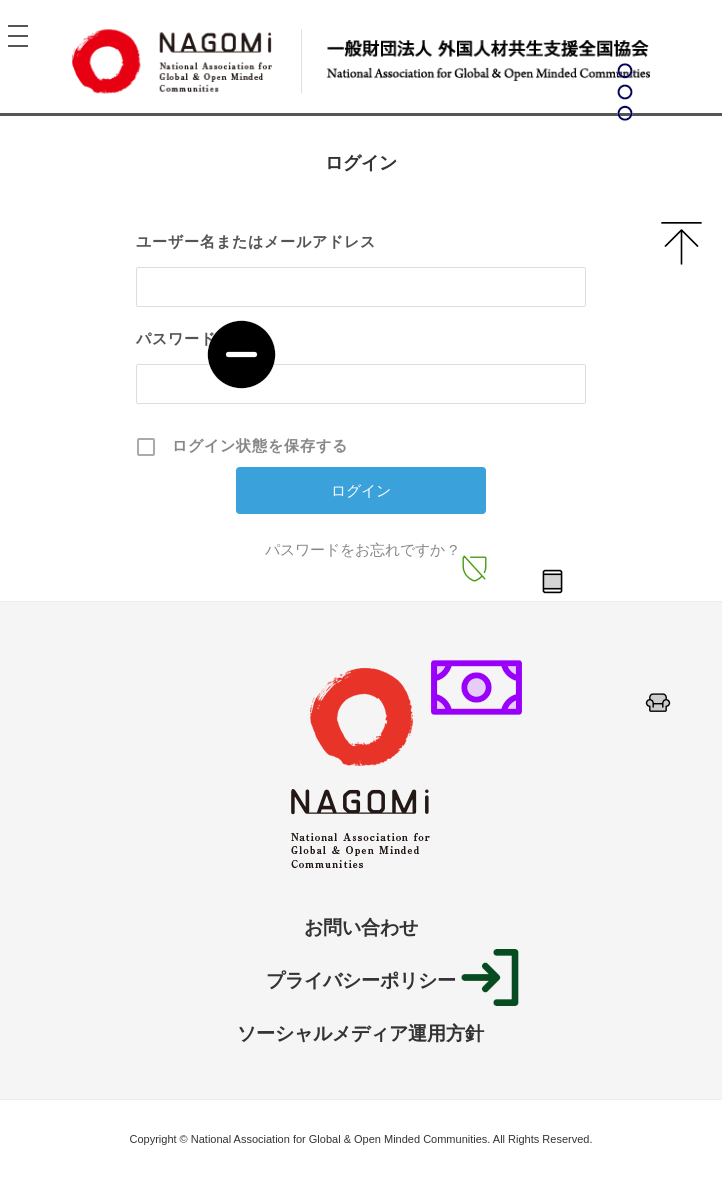 The image size is (722, 1179). What do you see at coordinates (474, 567) in the screenshot?
I see `indicates disabled or inactive protection` at bounding box center [474, 567].